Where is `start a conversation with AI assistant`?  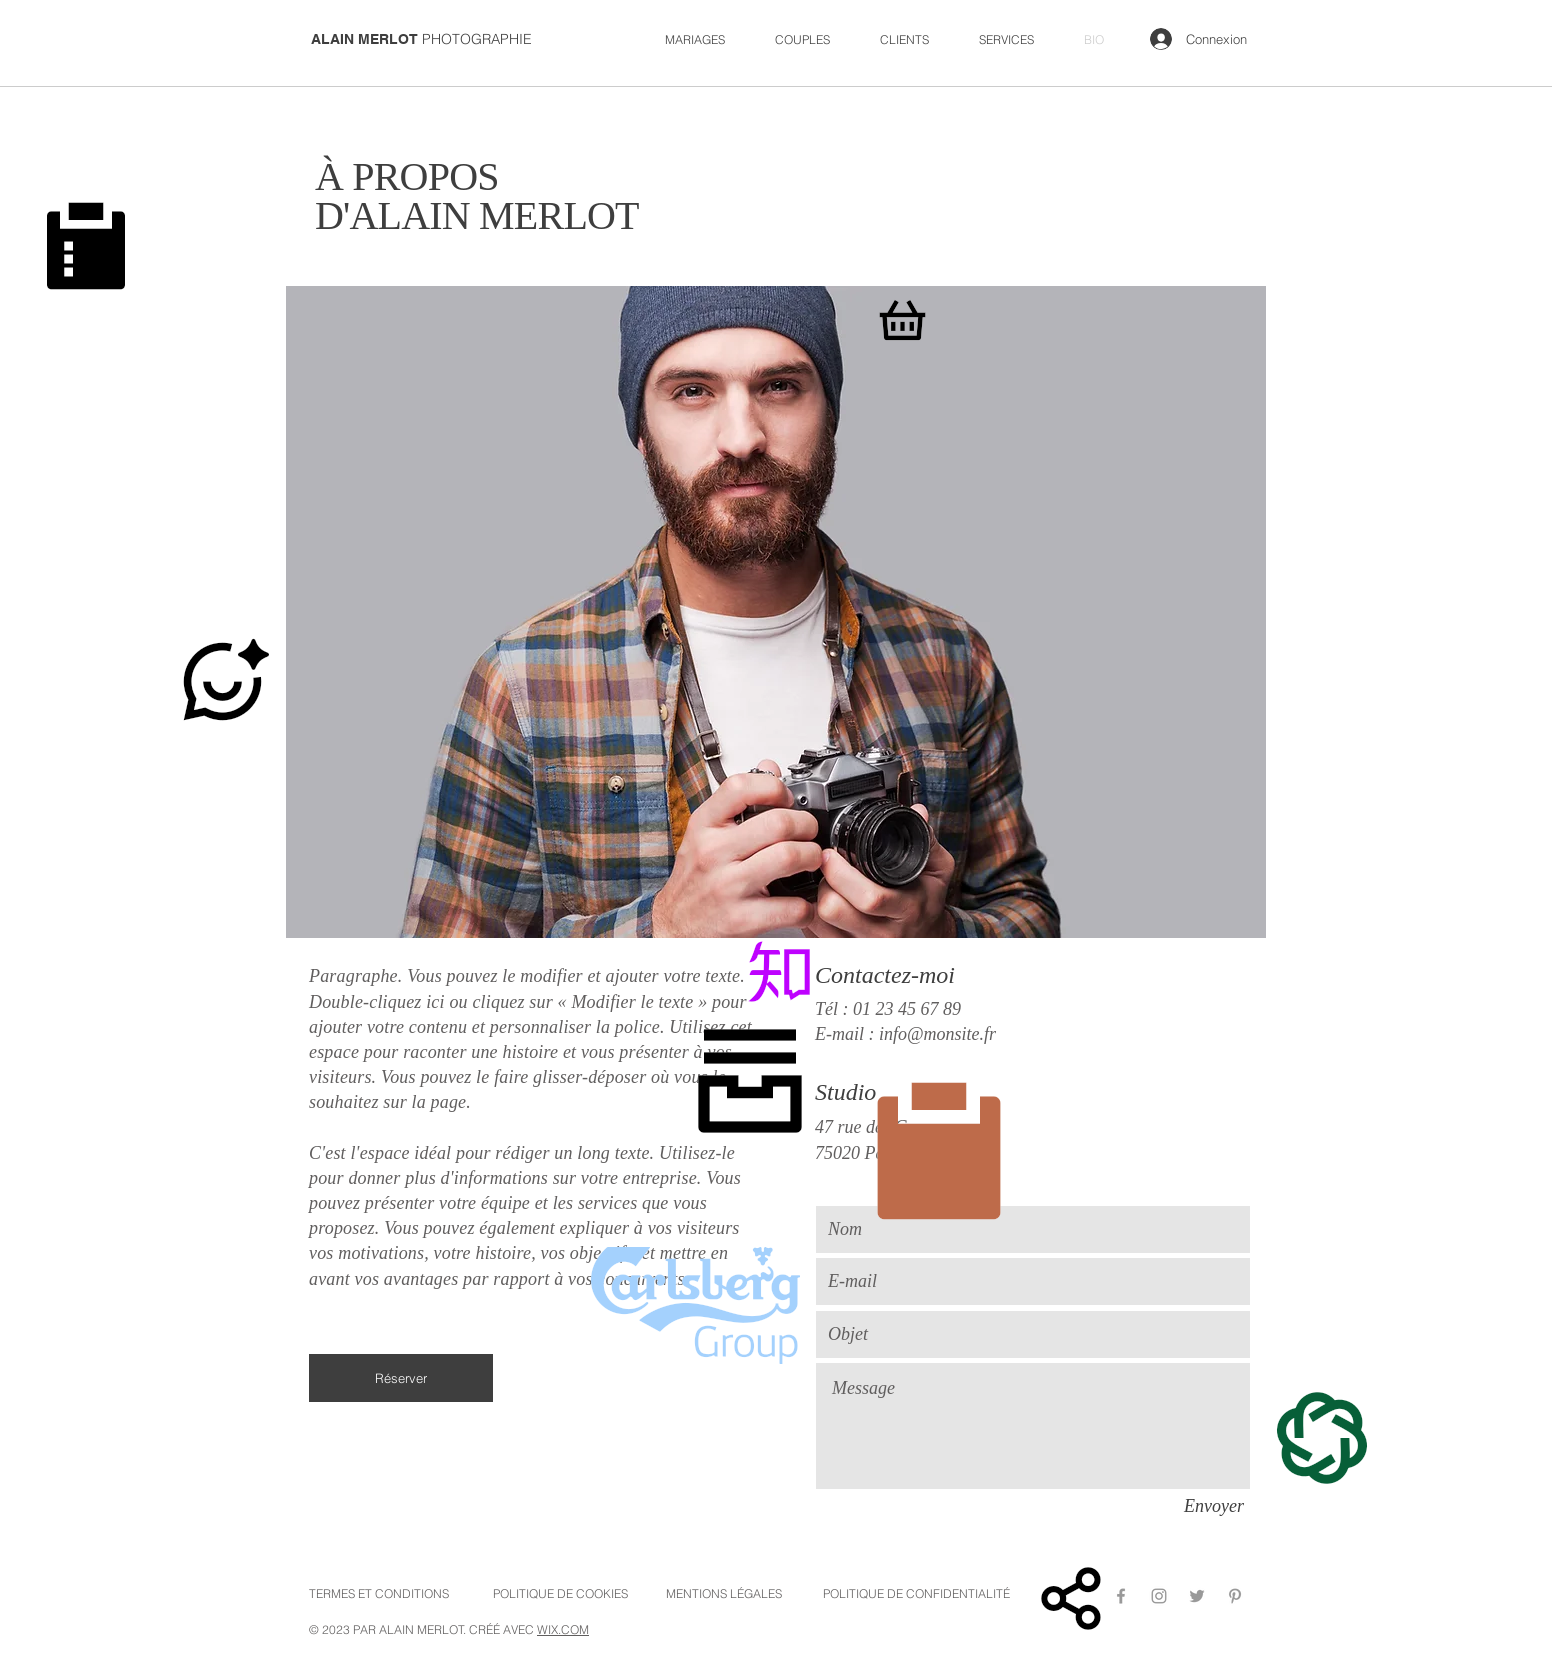
start a conversation with AI assistant is located at coordinates (222, 681).